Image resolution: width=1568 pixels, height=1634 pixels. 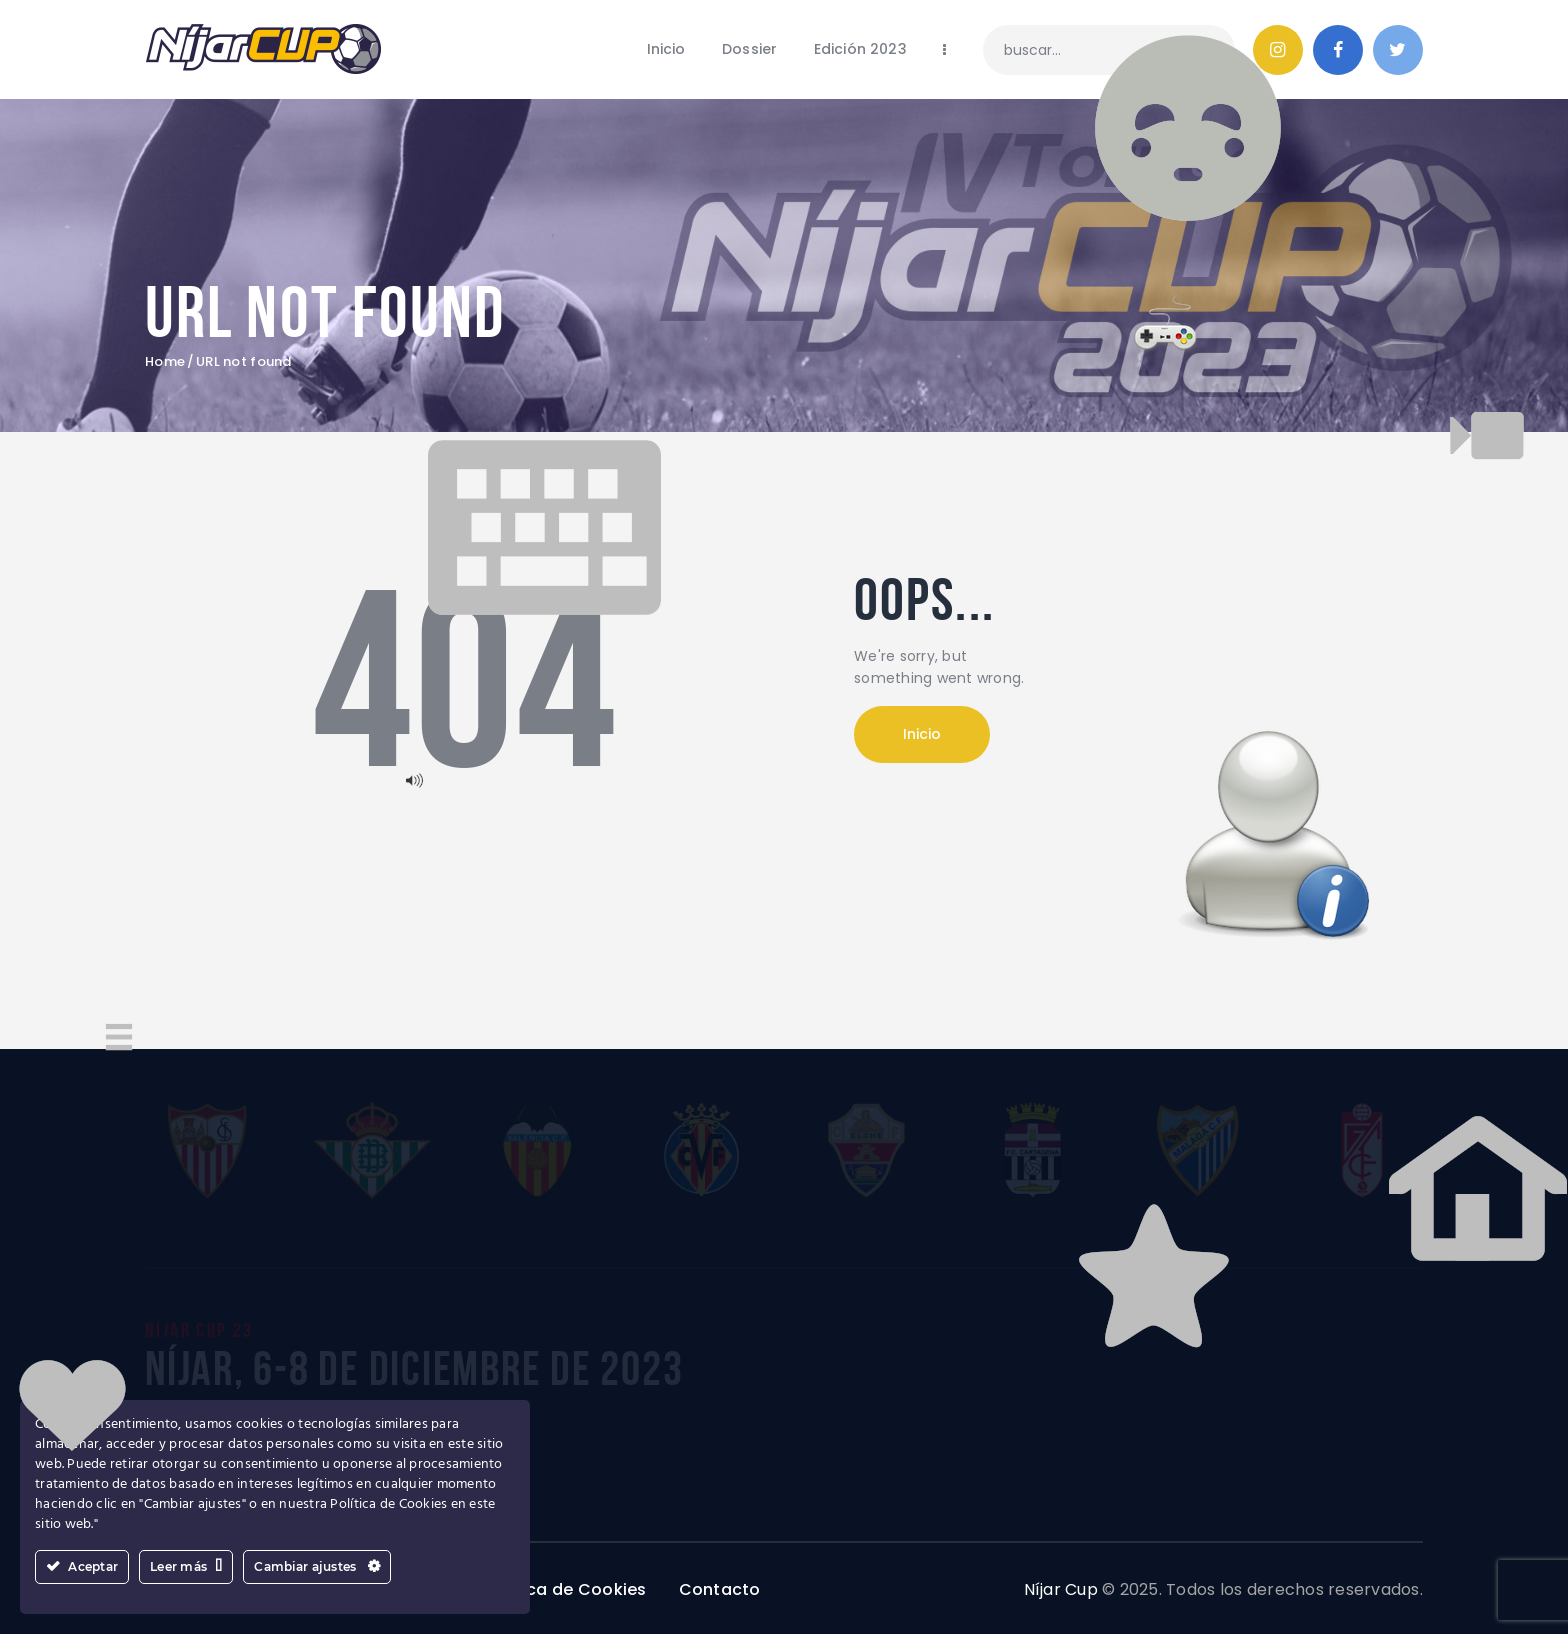 What do you see at coordinates (1188, 128) in the screenshot?
I see `indicates embarrassment or awkwardness in a reaction` at bounding box center [1188, 128].